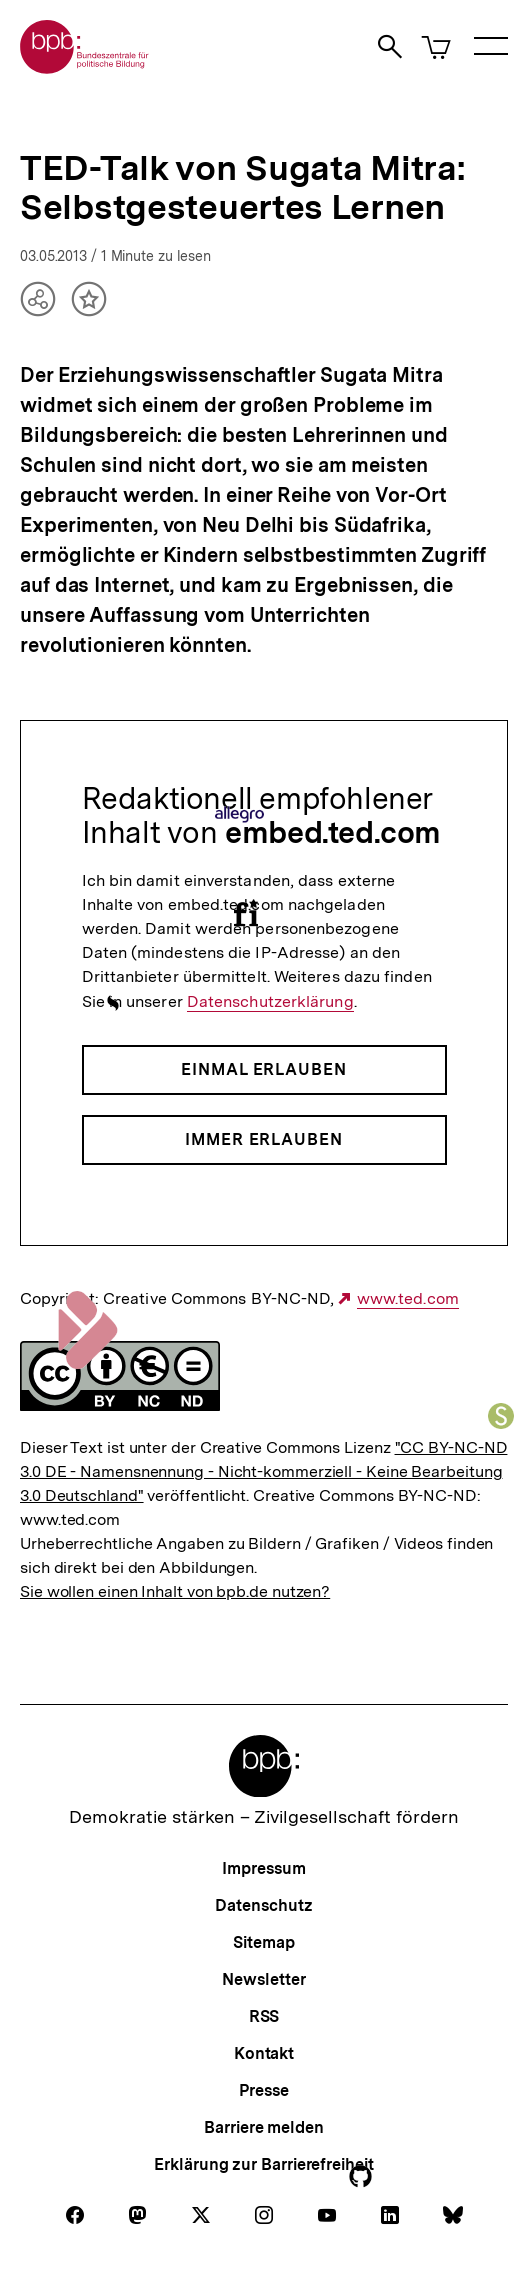  I want to click on link to GitHub repository, so click(360, 2176).